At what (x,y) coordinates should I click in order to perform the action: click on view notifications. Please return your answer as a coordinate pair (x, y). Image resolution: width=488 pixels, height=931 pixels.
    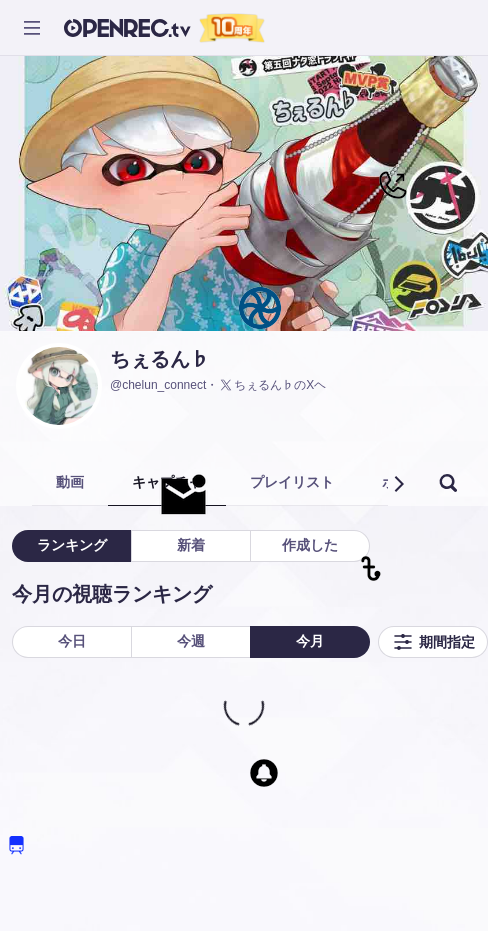
    Looking at the image, I should click on (264, 773).